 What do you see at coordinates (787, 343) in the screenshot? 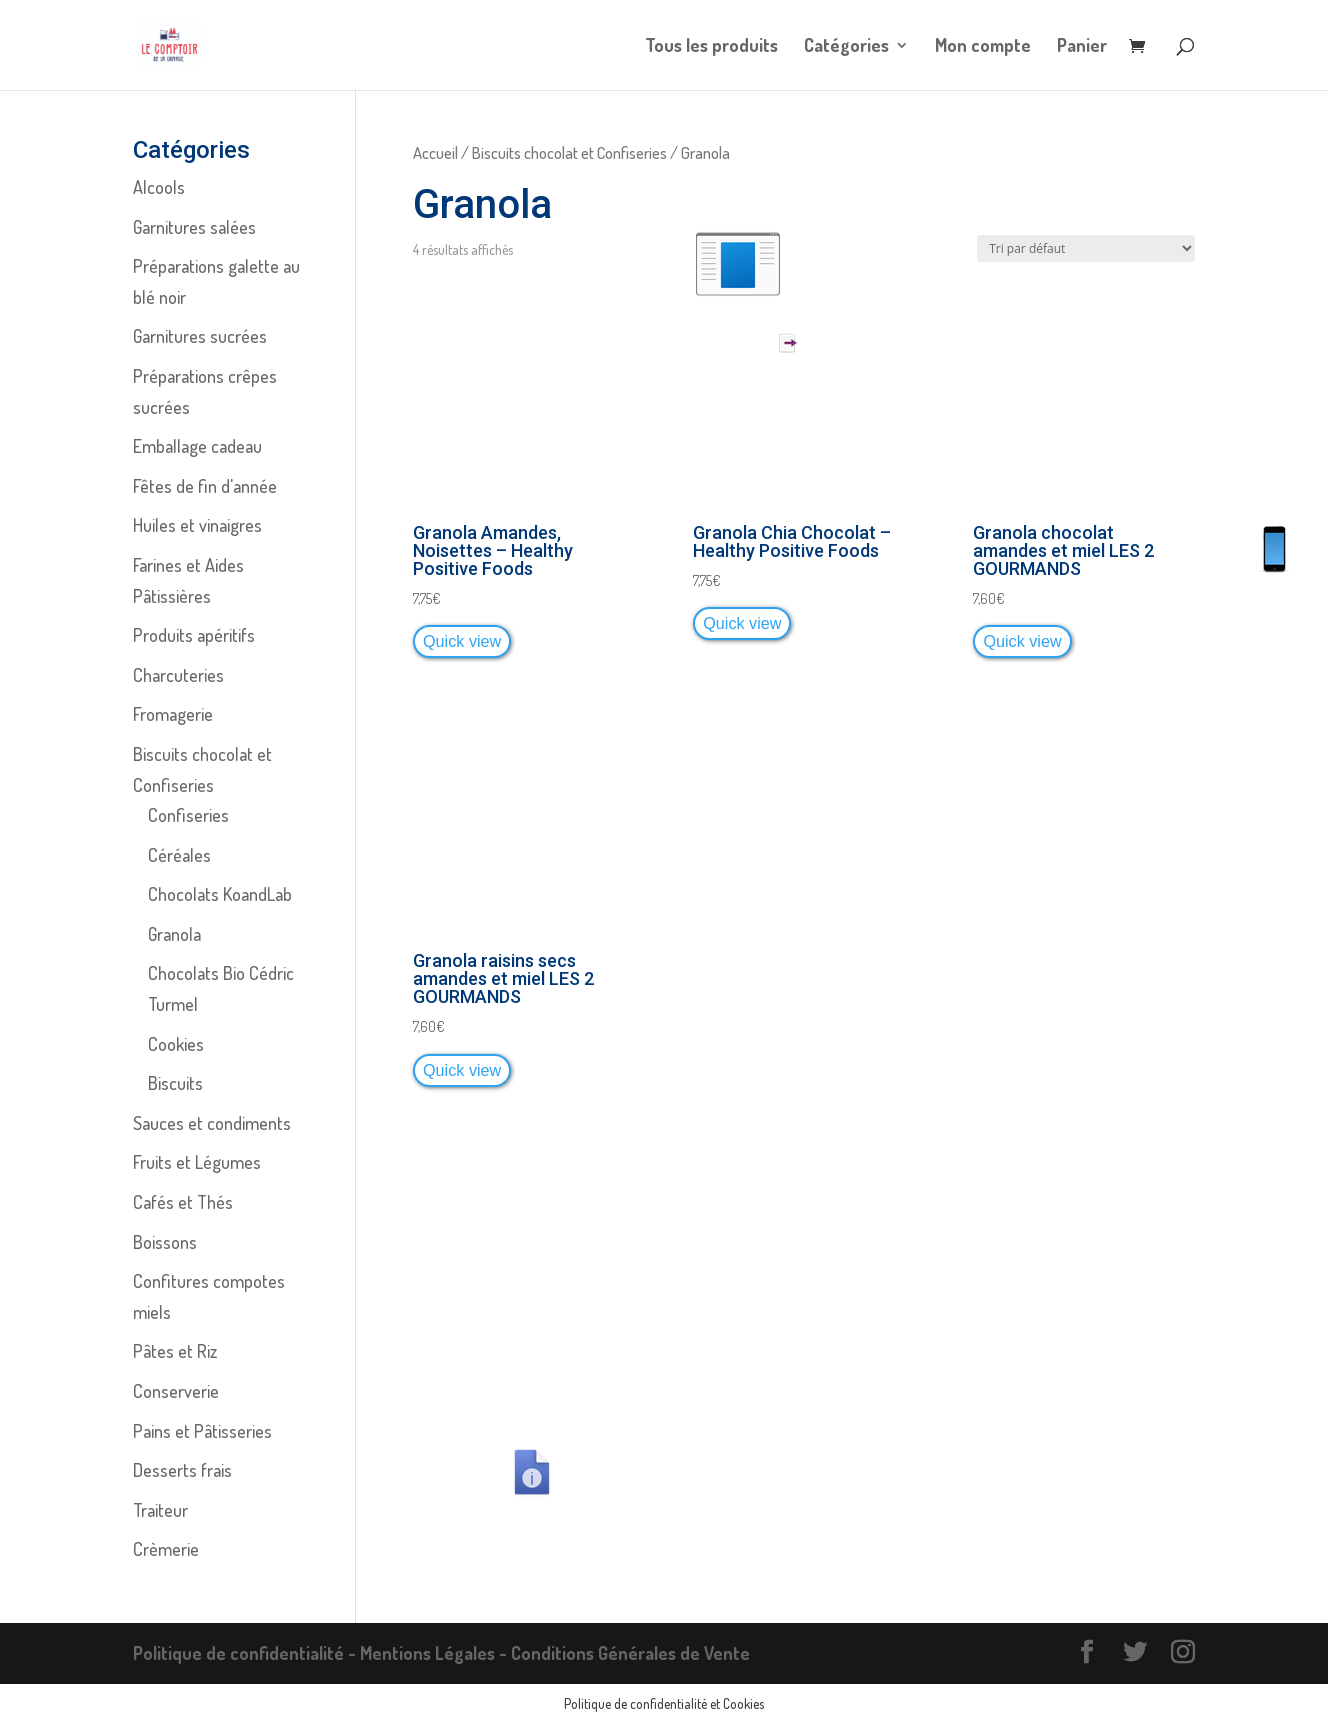
I see `export document to another location` at bounding box center [787, 343].